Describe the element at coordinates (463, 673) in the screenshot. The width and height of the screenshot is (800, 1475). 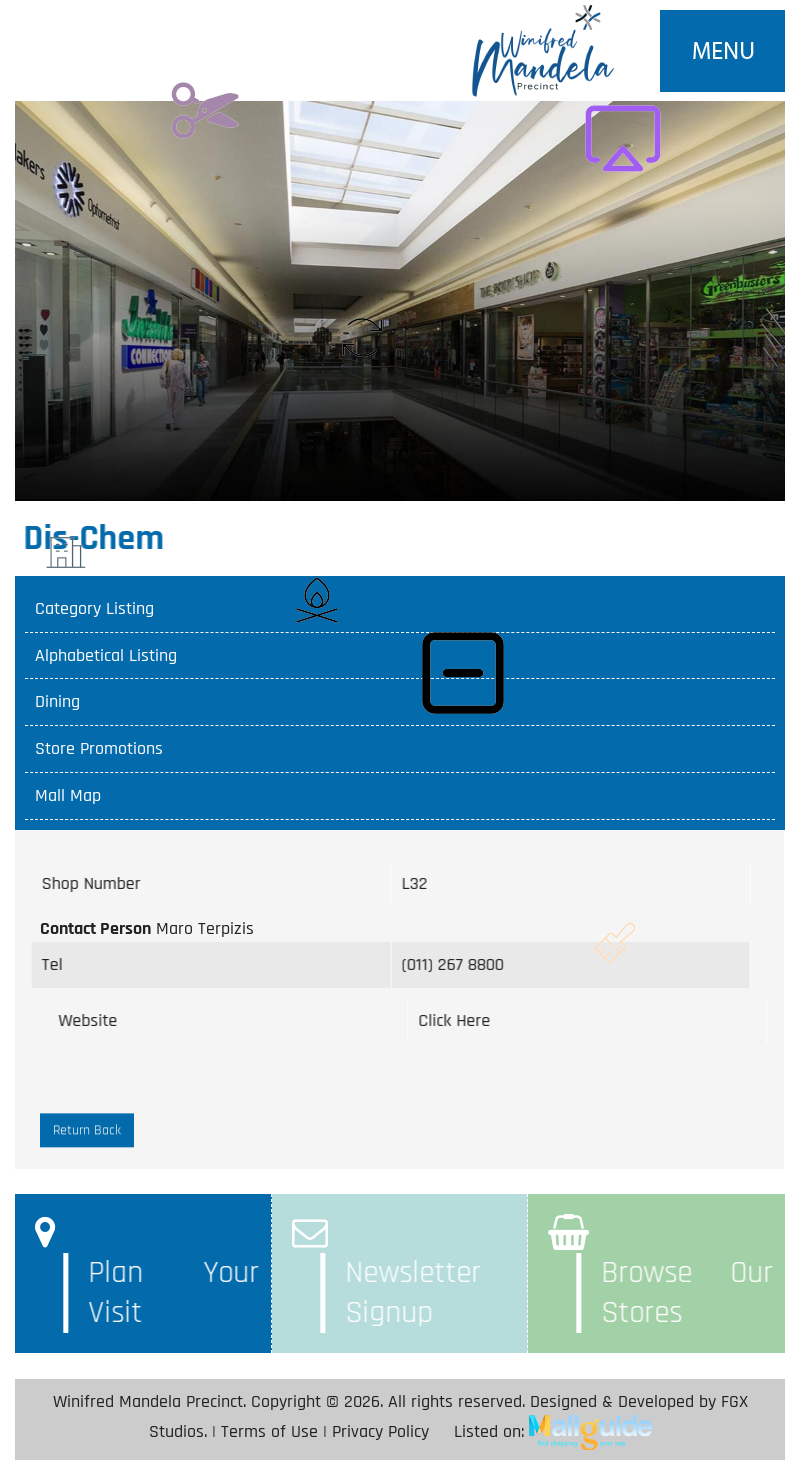
I see `remove an item from a list or selection` at that location.